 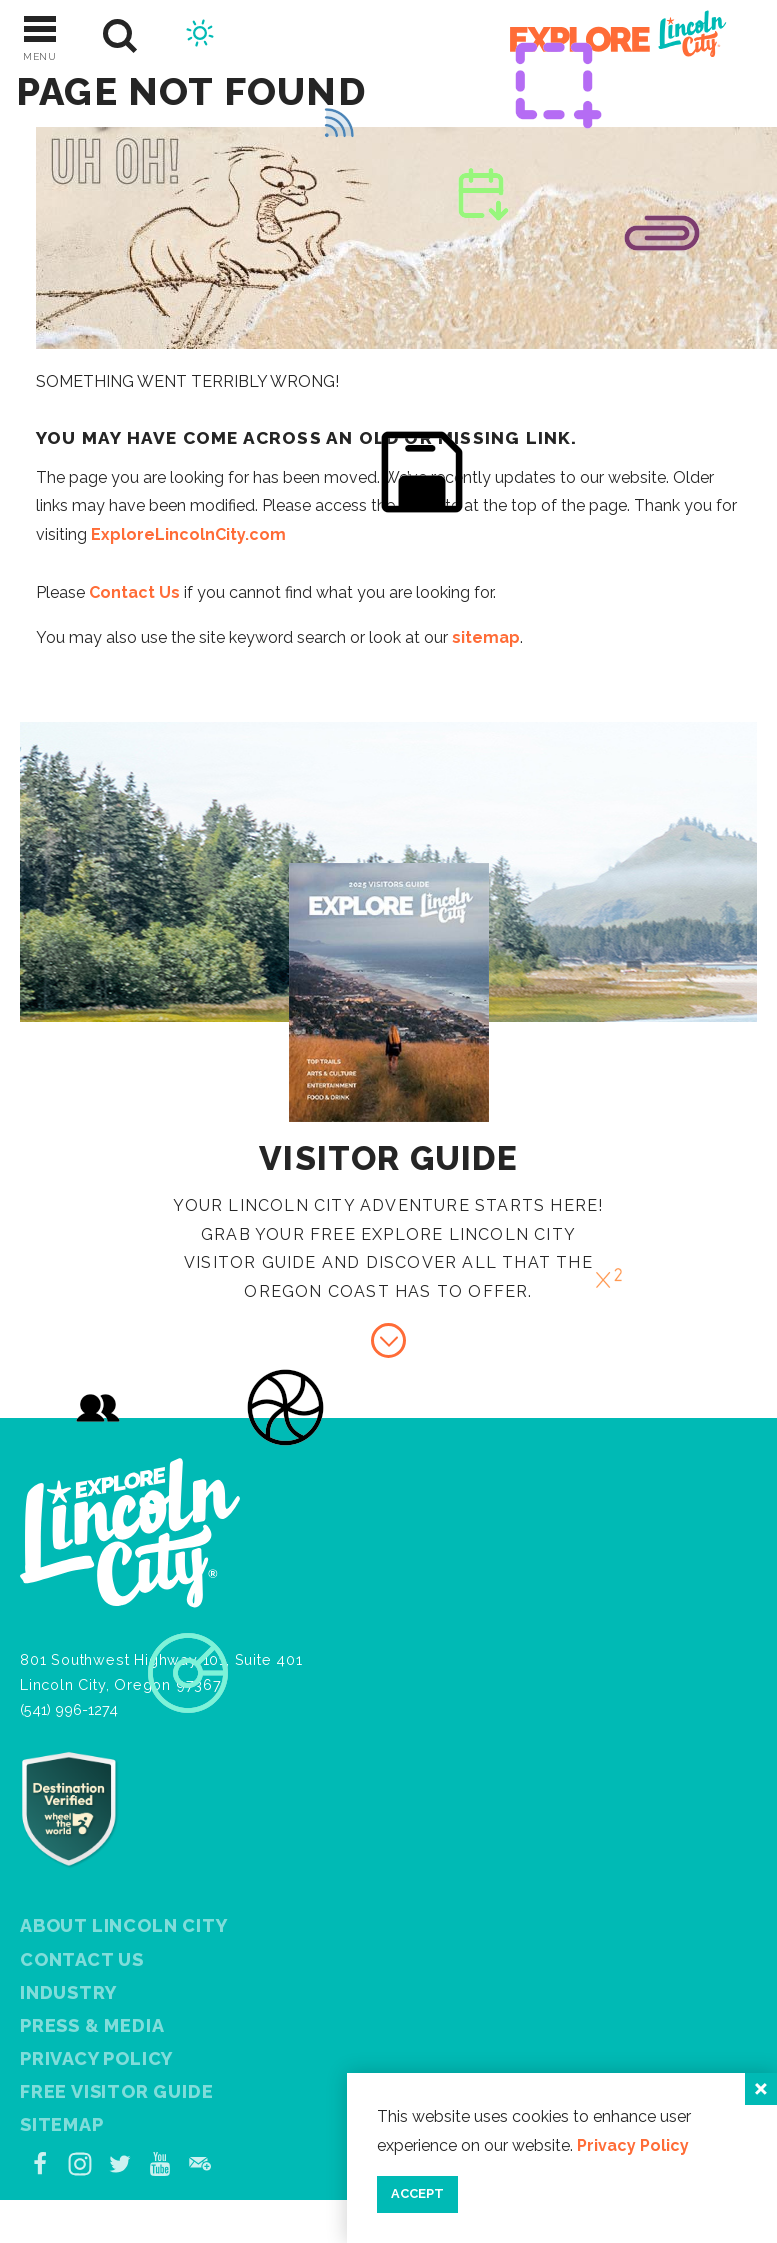 I want to click on play or access audio/music files, so click(x=188, y=1673).